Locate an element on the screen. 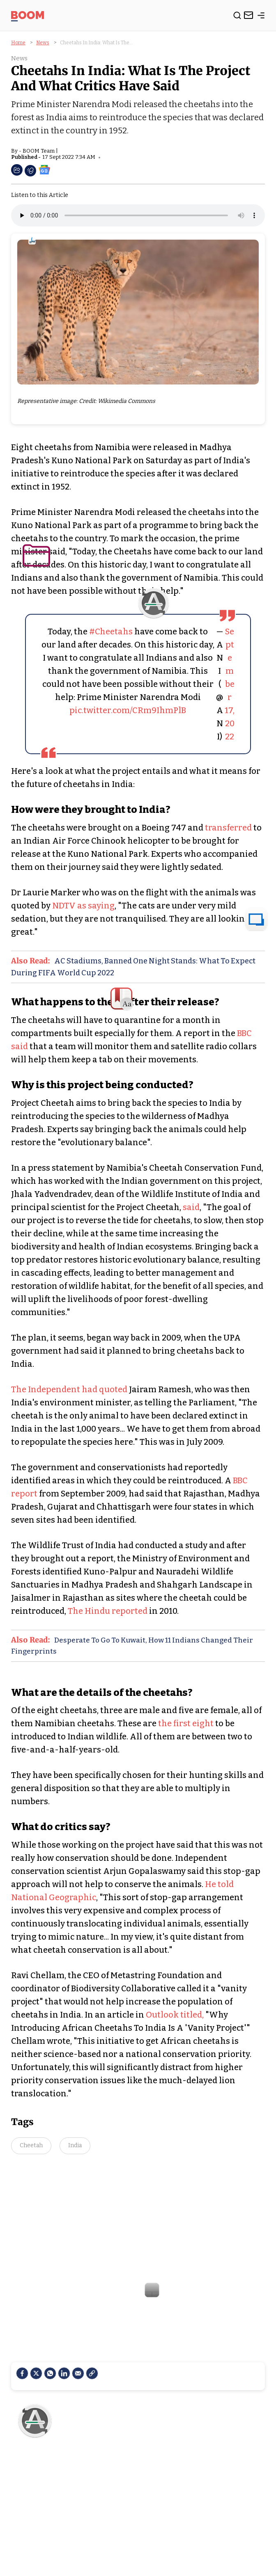 Image resolution: width=276 pixels, height=2576 pixels. access file and folder preferences is located at coordinates (36, 554).